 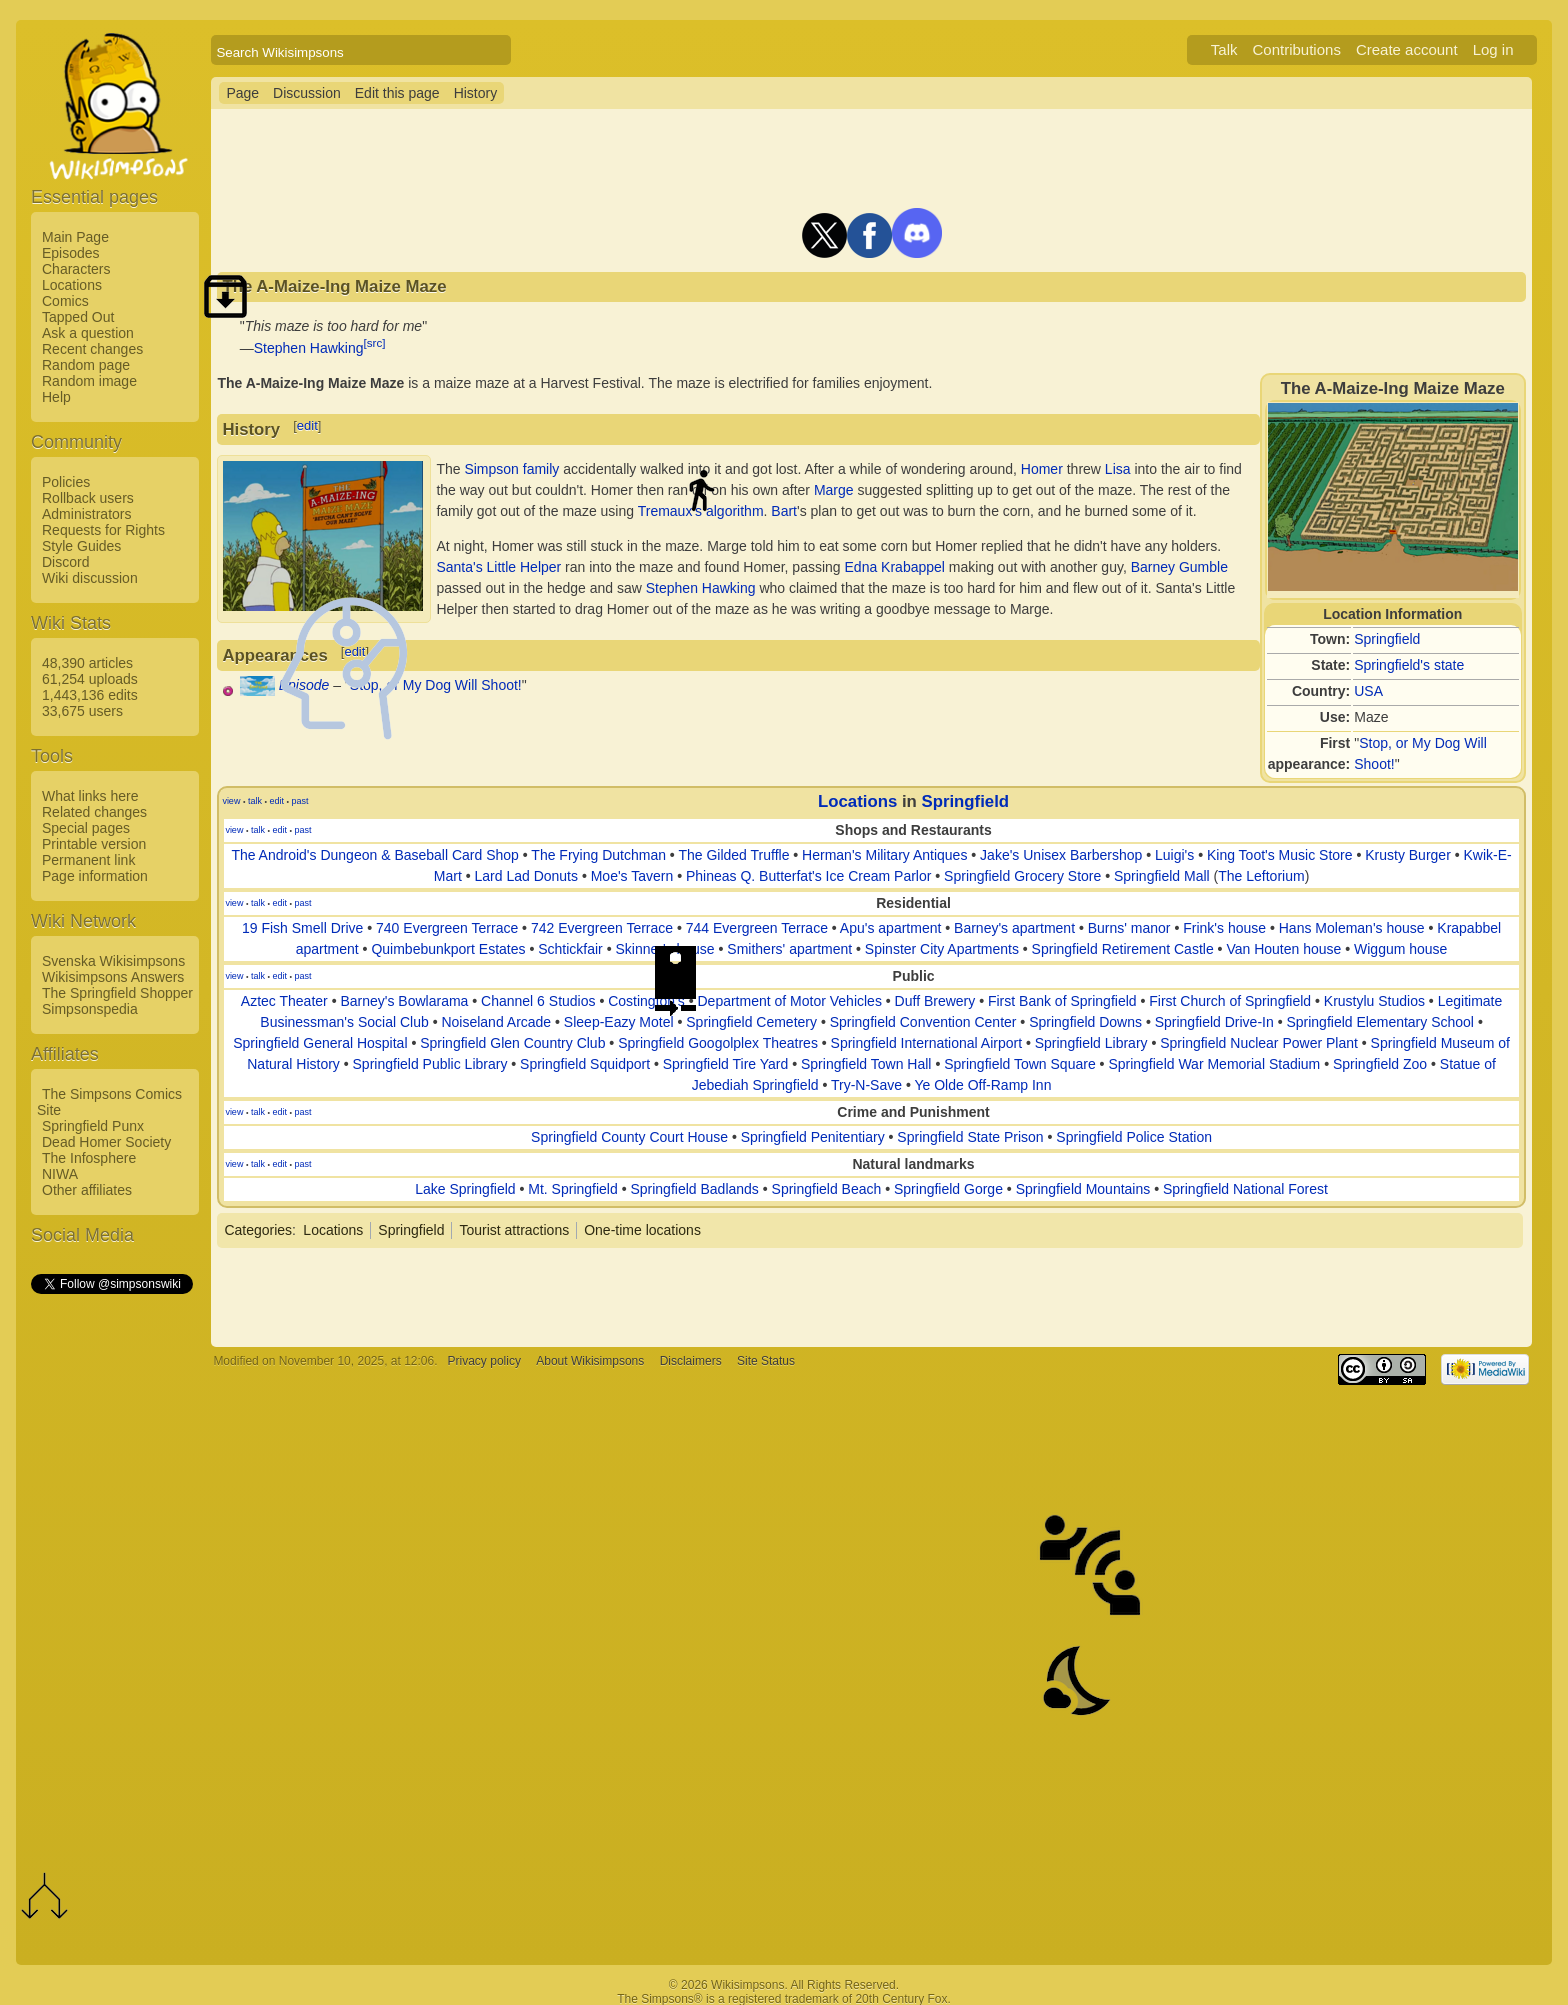 I want to click on connect with others remotely, so click(x=1090, y=1565).